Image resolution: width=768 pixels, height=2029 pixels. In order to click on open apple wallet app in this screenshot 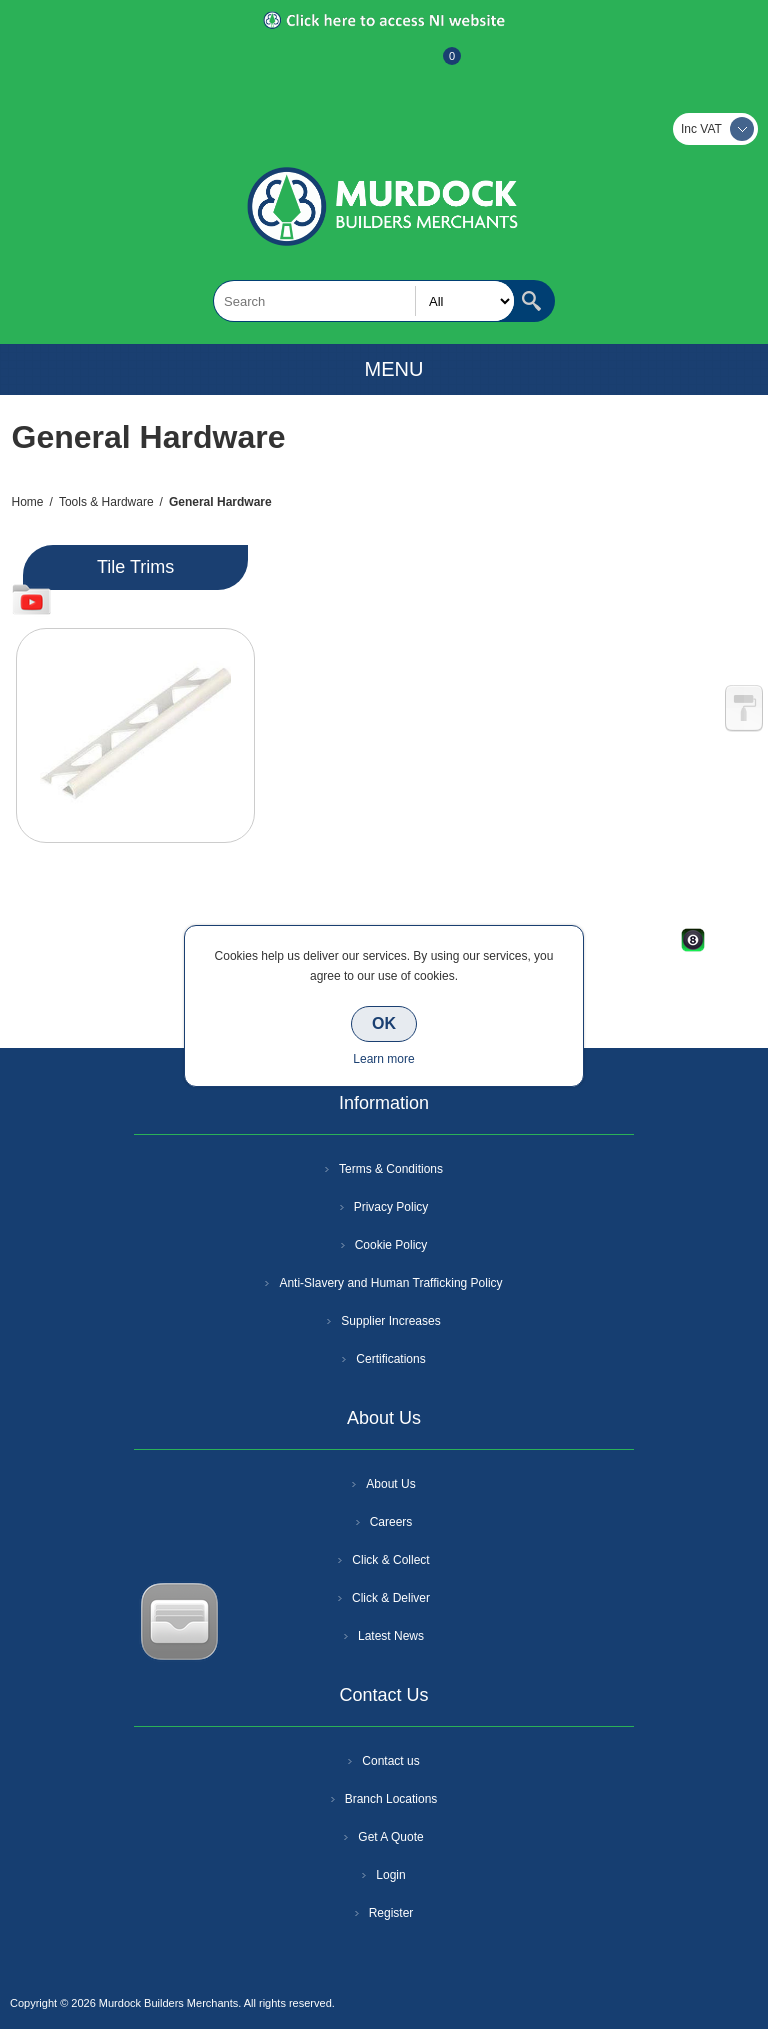, I will do `click(179, 1621)`.